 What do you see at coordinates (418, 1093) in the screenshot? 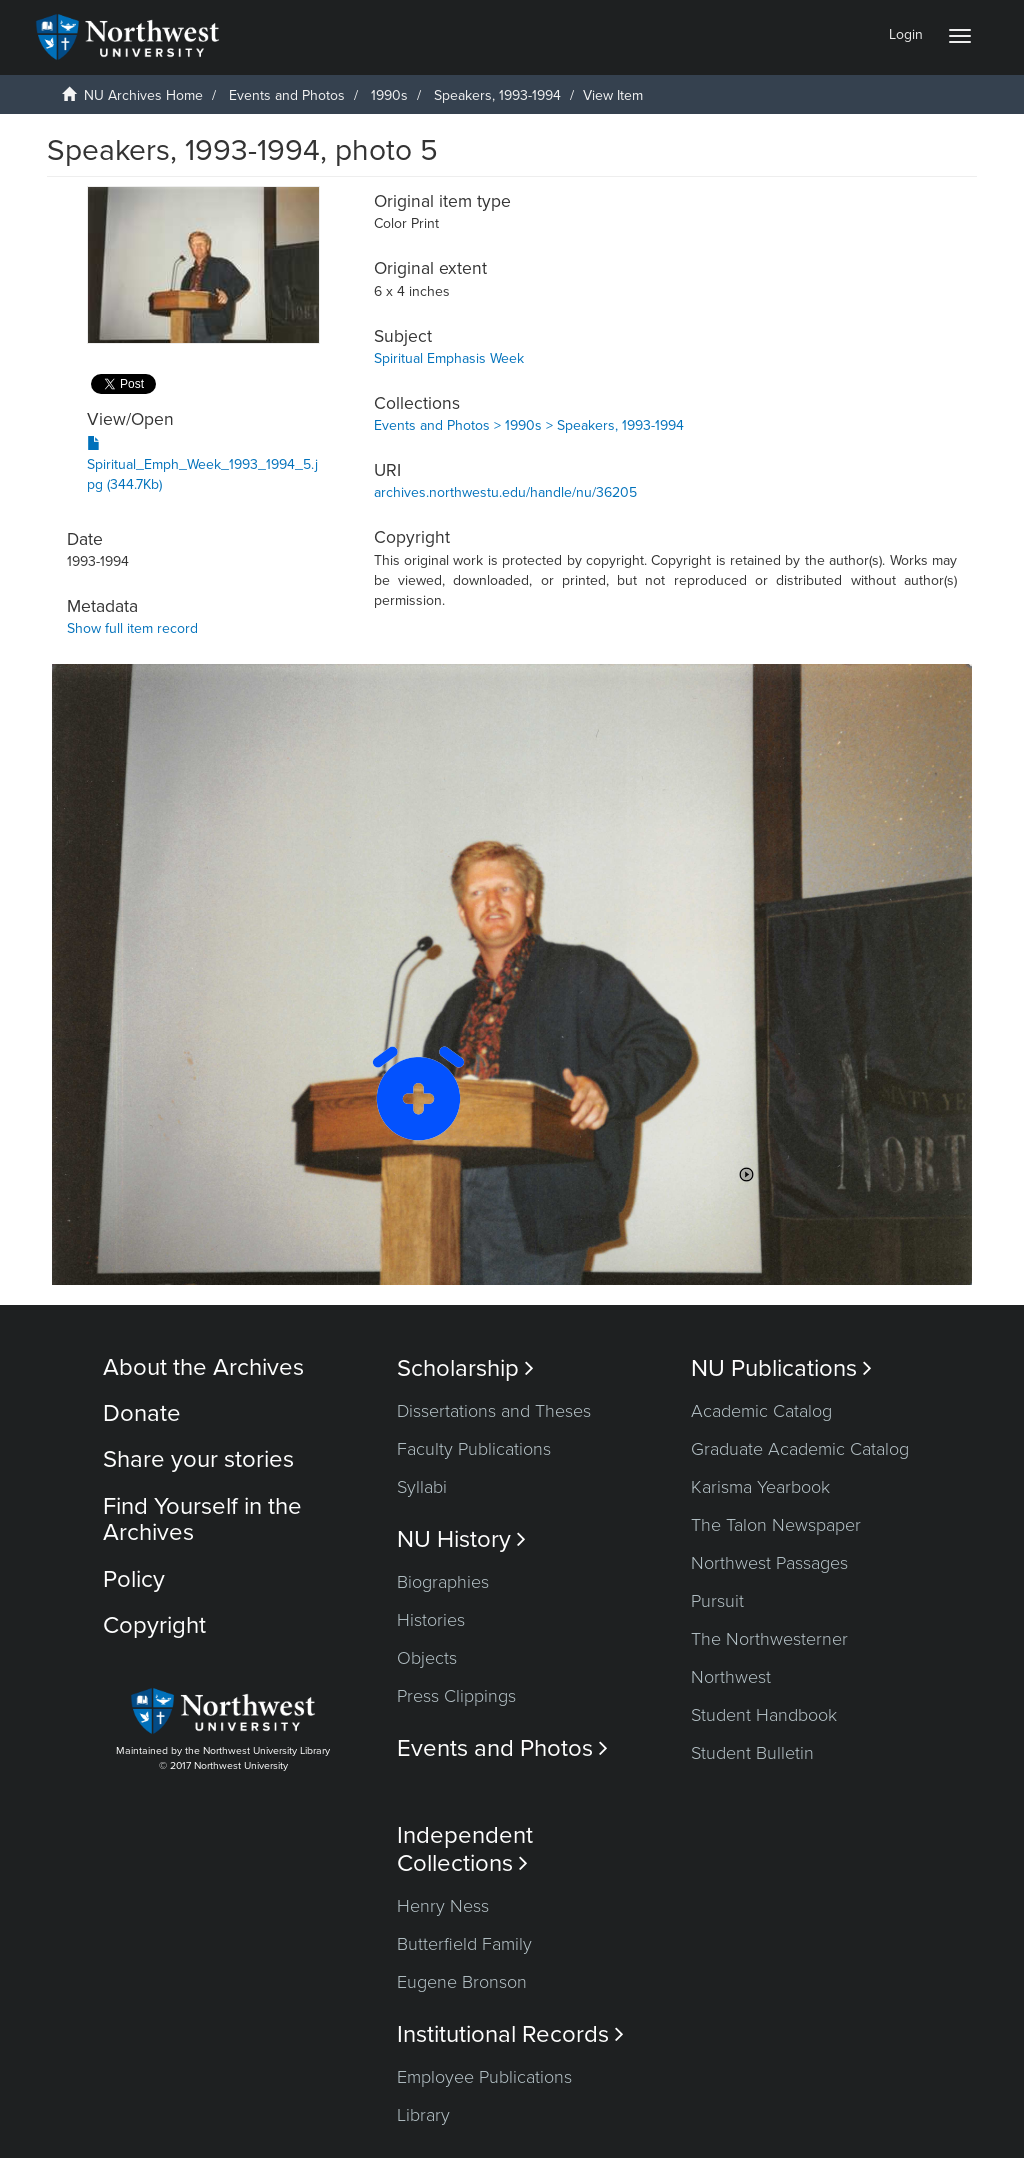
I see `add a new alarm` at bounding box center [418, 1093].